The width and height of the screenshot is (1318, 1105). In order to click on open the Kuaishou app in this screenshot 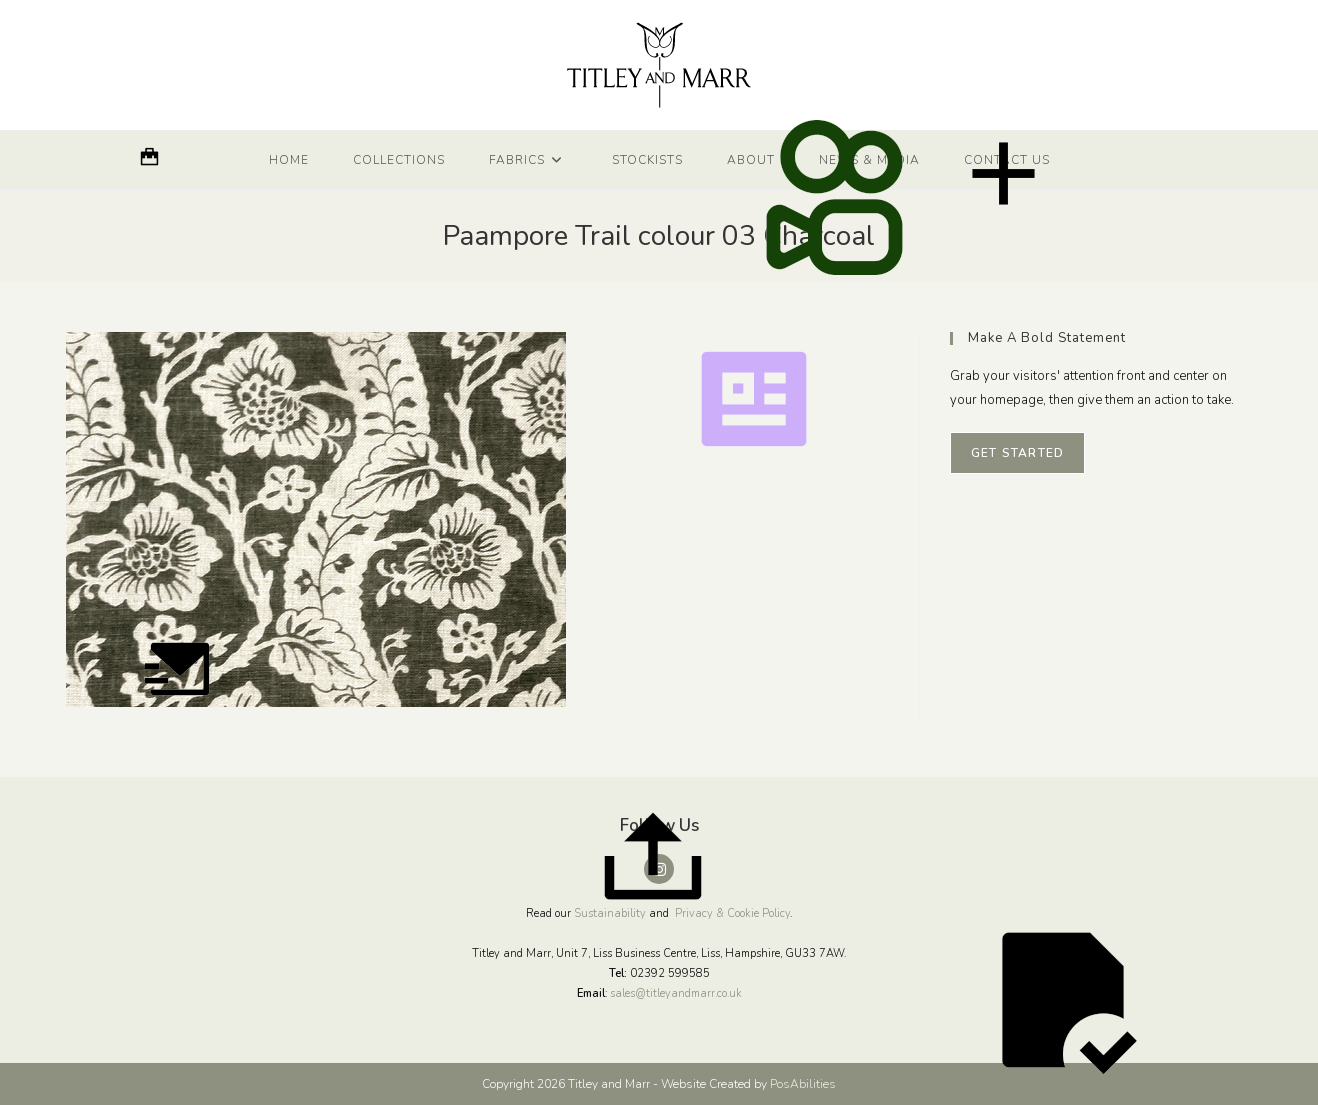, I will do `click(834, 197)`.